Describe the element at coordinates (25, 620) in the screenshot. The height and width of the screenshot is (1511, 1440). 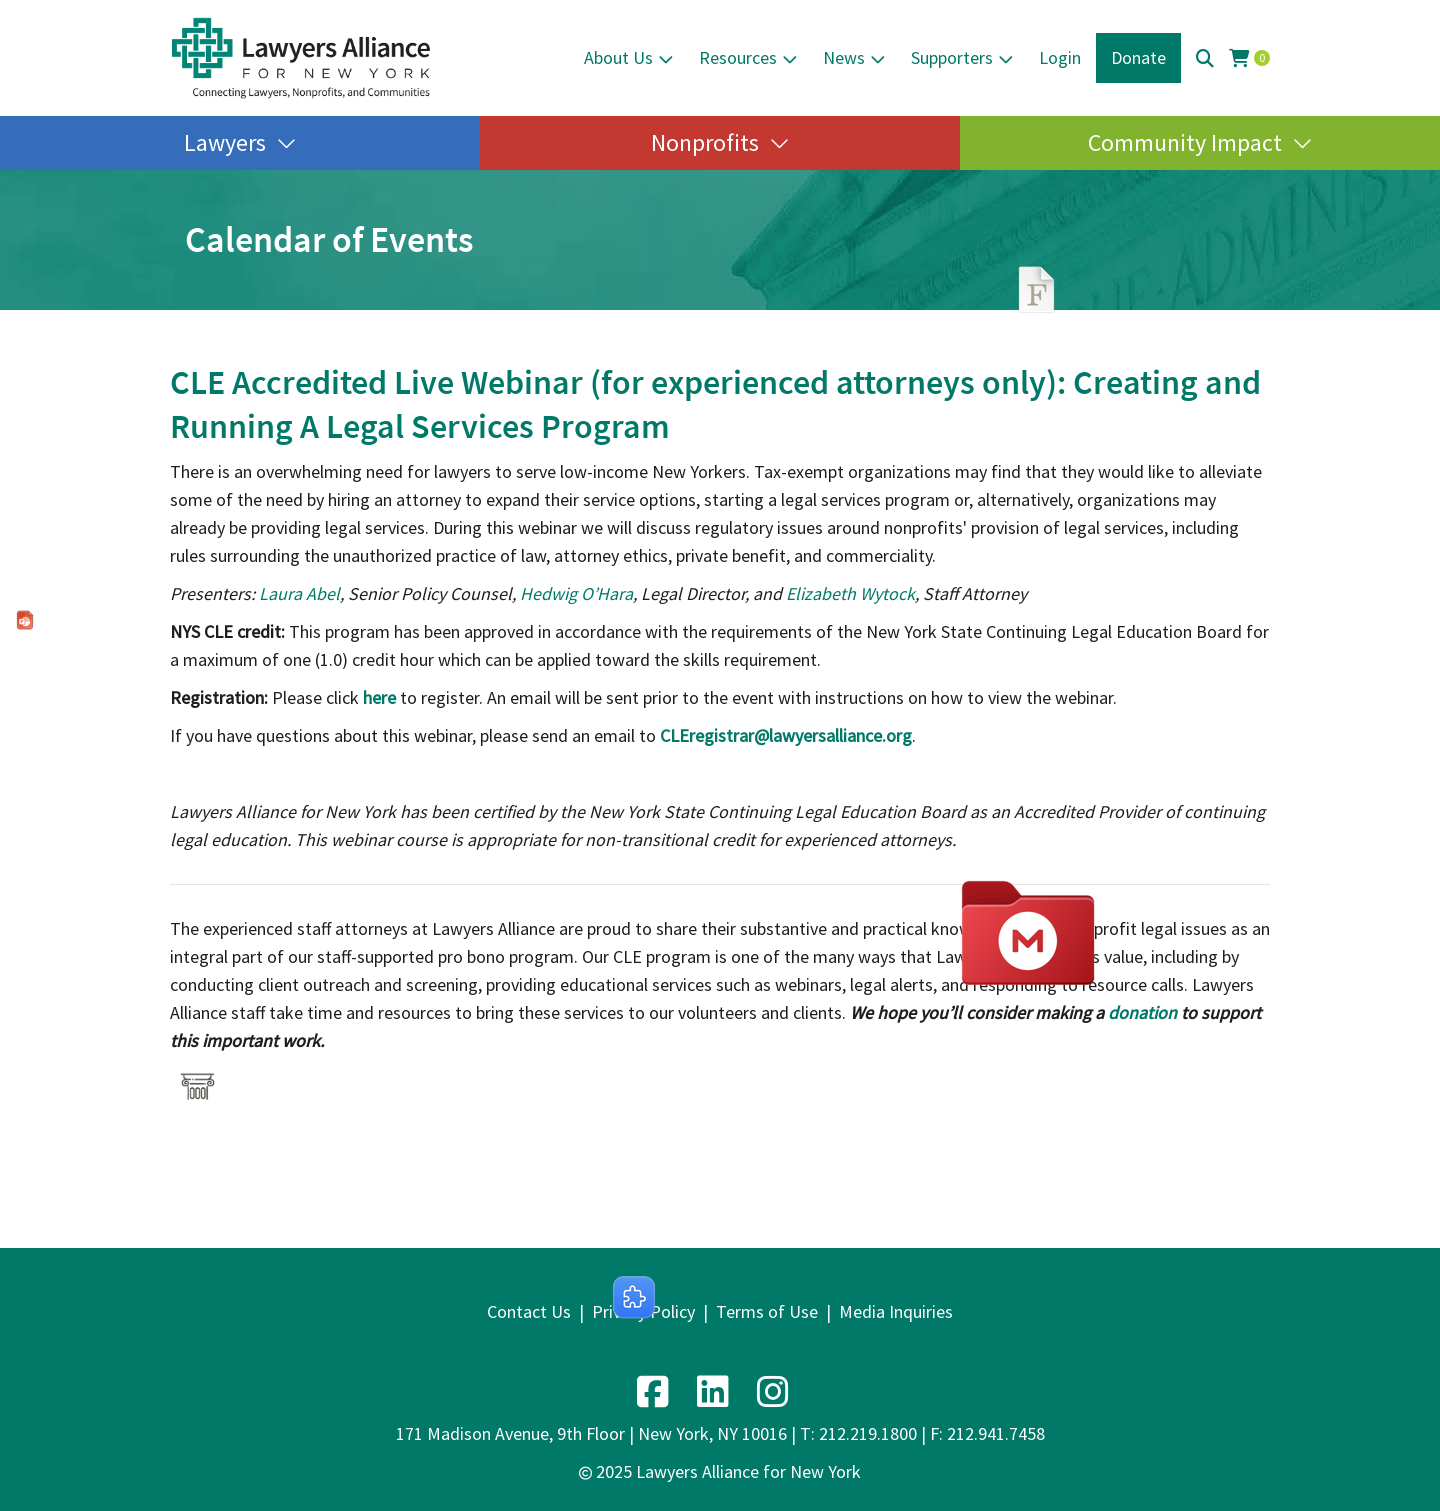
I see `a microsoft powerpoint file` at that location.